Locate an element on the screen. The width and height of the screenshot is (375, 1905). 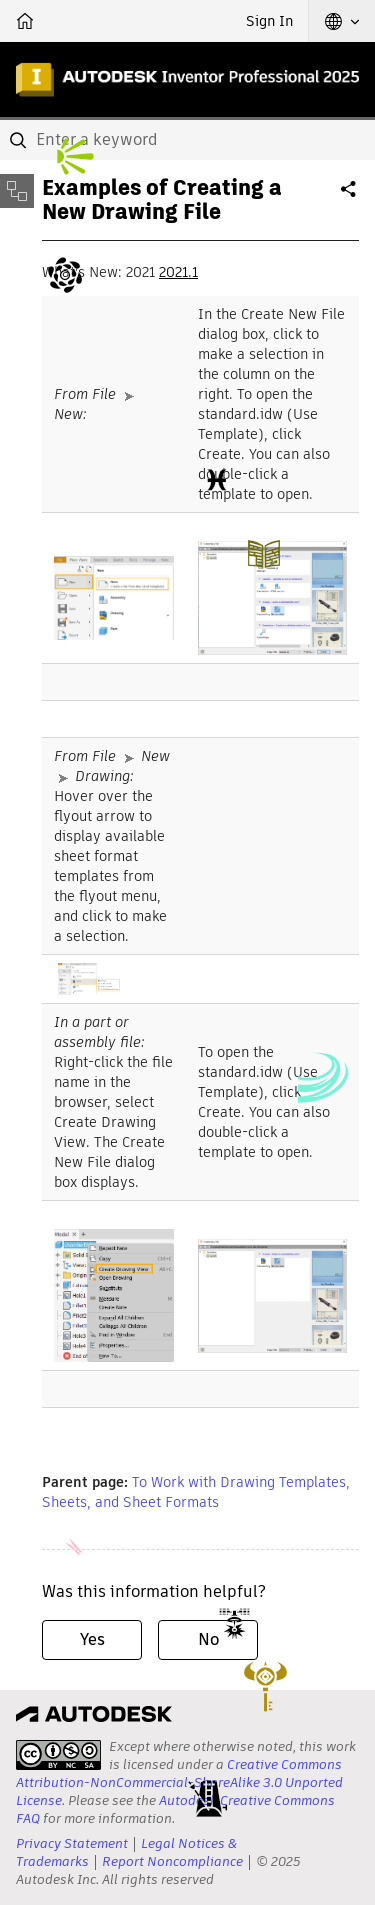
access boss level or final challenge is located at coordinates (265, 1686).